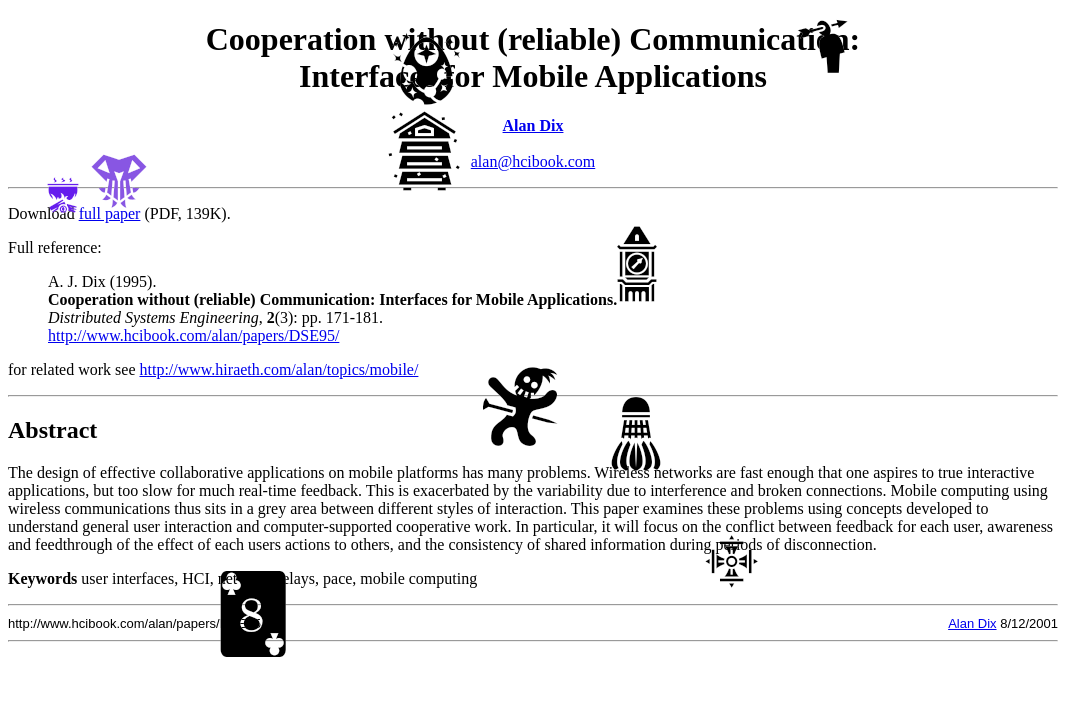 The width and height of the screenshot is (1066, 720). Describe the element at coordinates (636, 434) in the screenshot. I see `access badminton game or activity` at that location.